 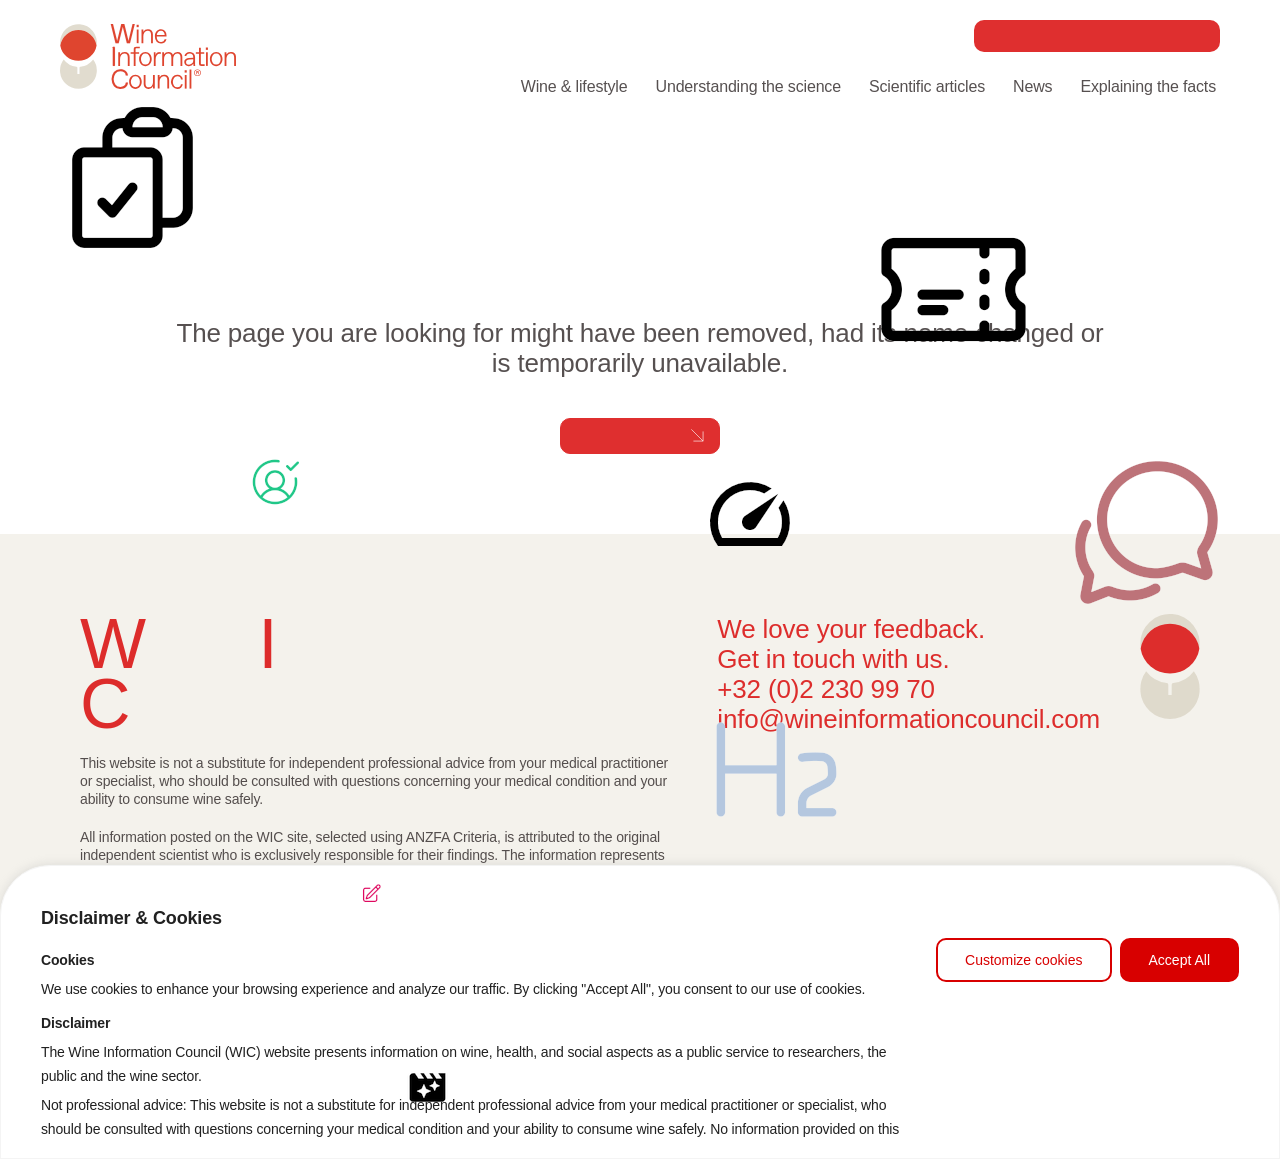 I want to click on open messaging or chat, so click(x=1146, y=532).